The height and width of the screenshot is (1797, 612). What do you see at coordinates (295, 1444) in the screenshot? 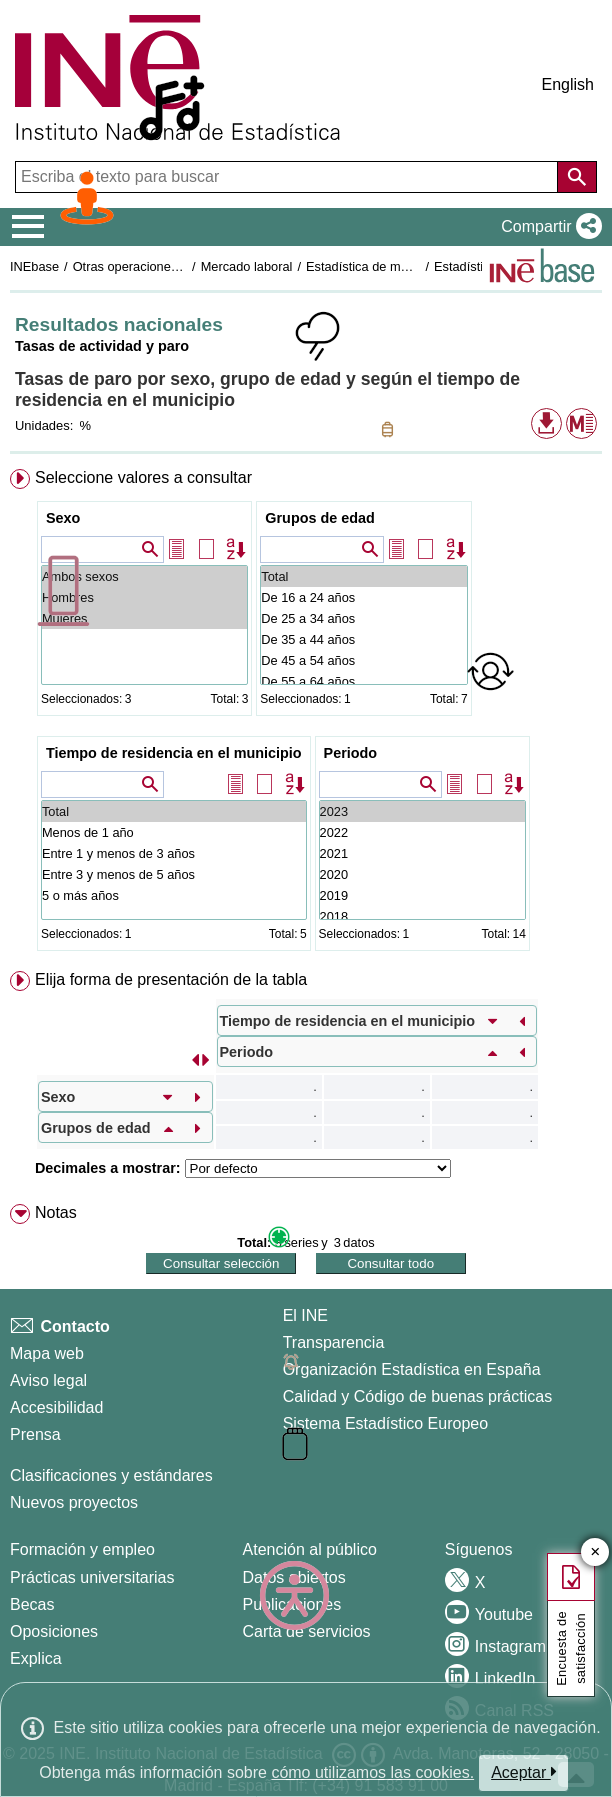
I see `store or save items to a collection` at bounding box center [295, 1444].